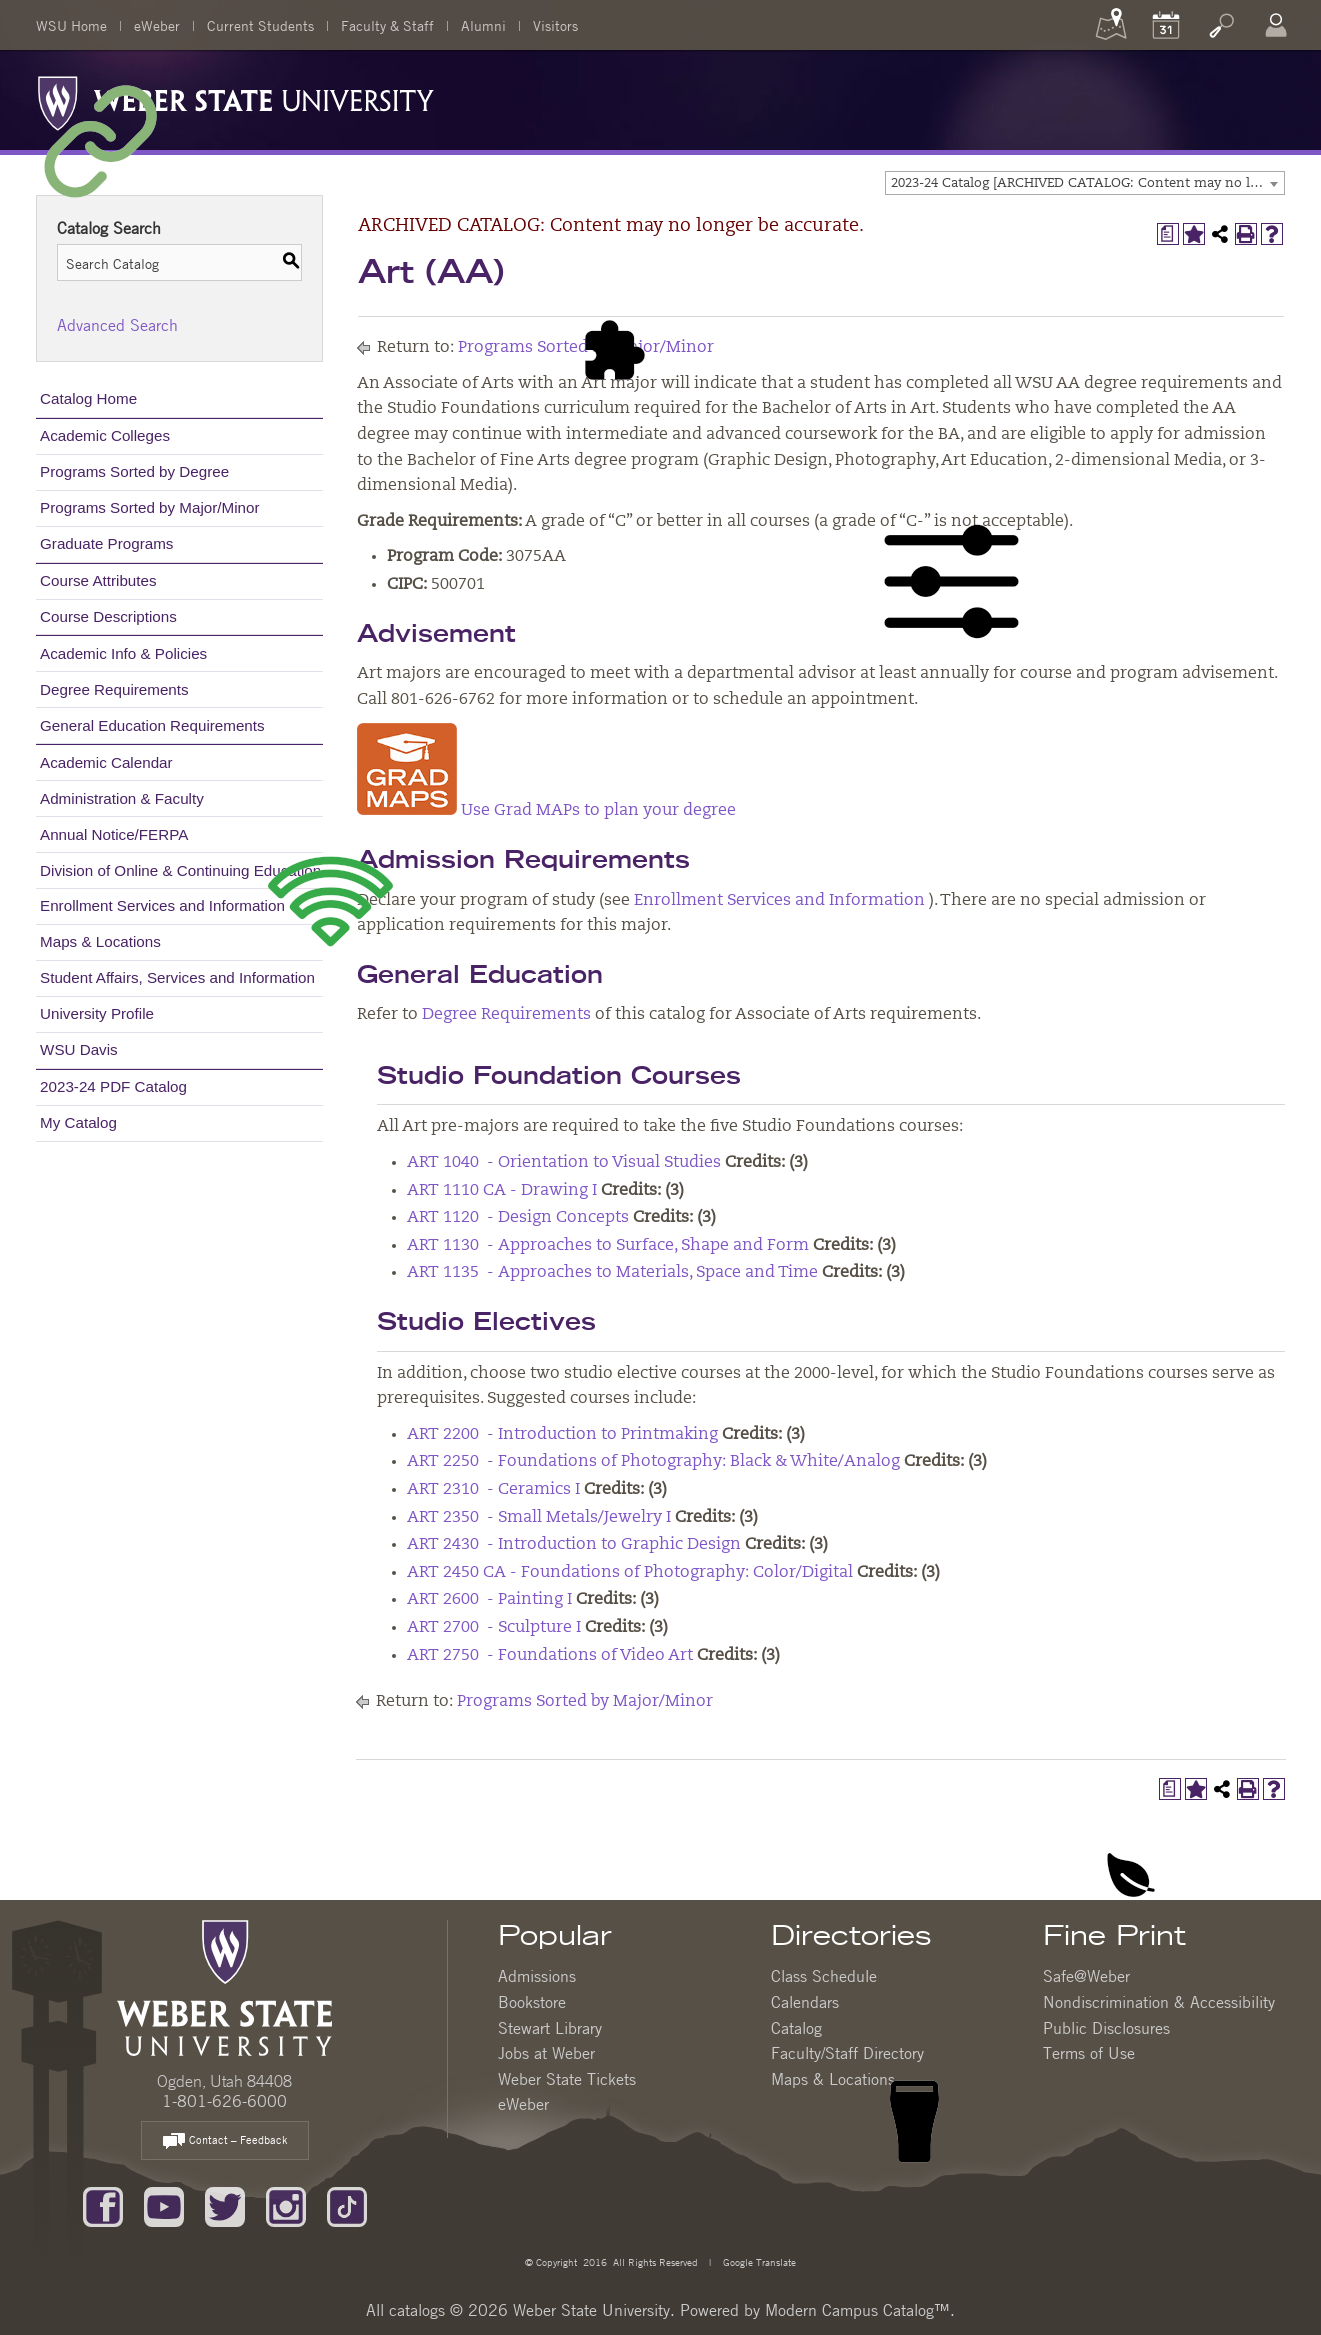 This screenshot has height=2335, width=1321. What do you see at coordinates (330, 901) in the screenshot?
I see `indicates wireless network connection status` at bounding box center [330, 901].